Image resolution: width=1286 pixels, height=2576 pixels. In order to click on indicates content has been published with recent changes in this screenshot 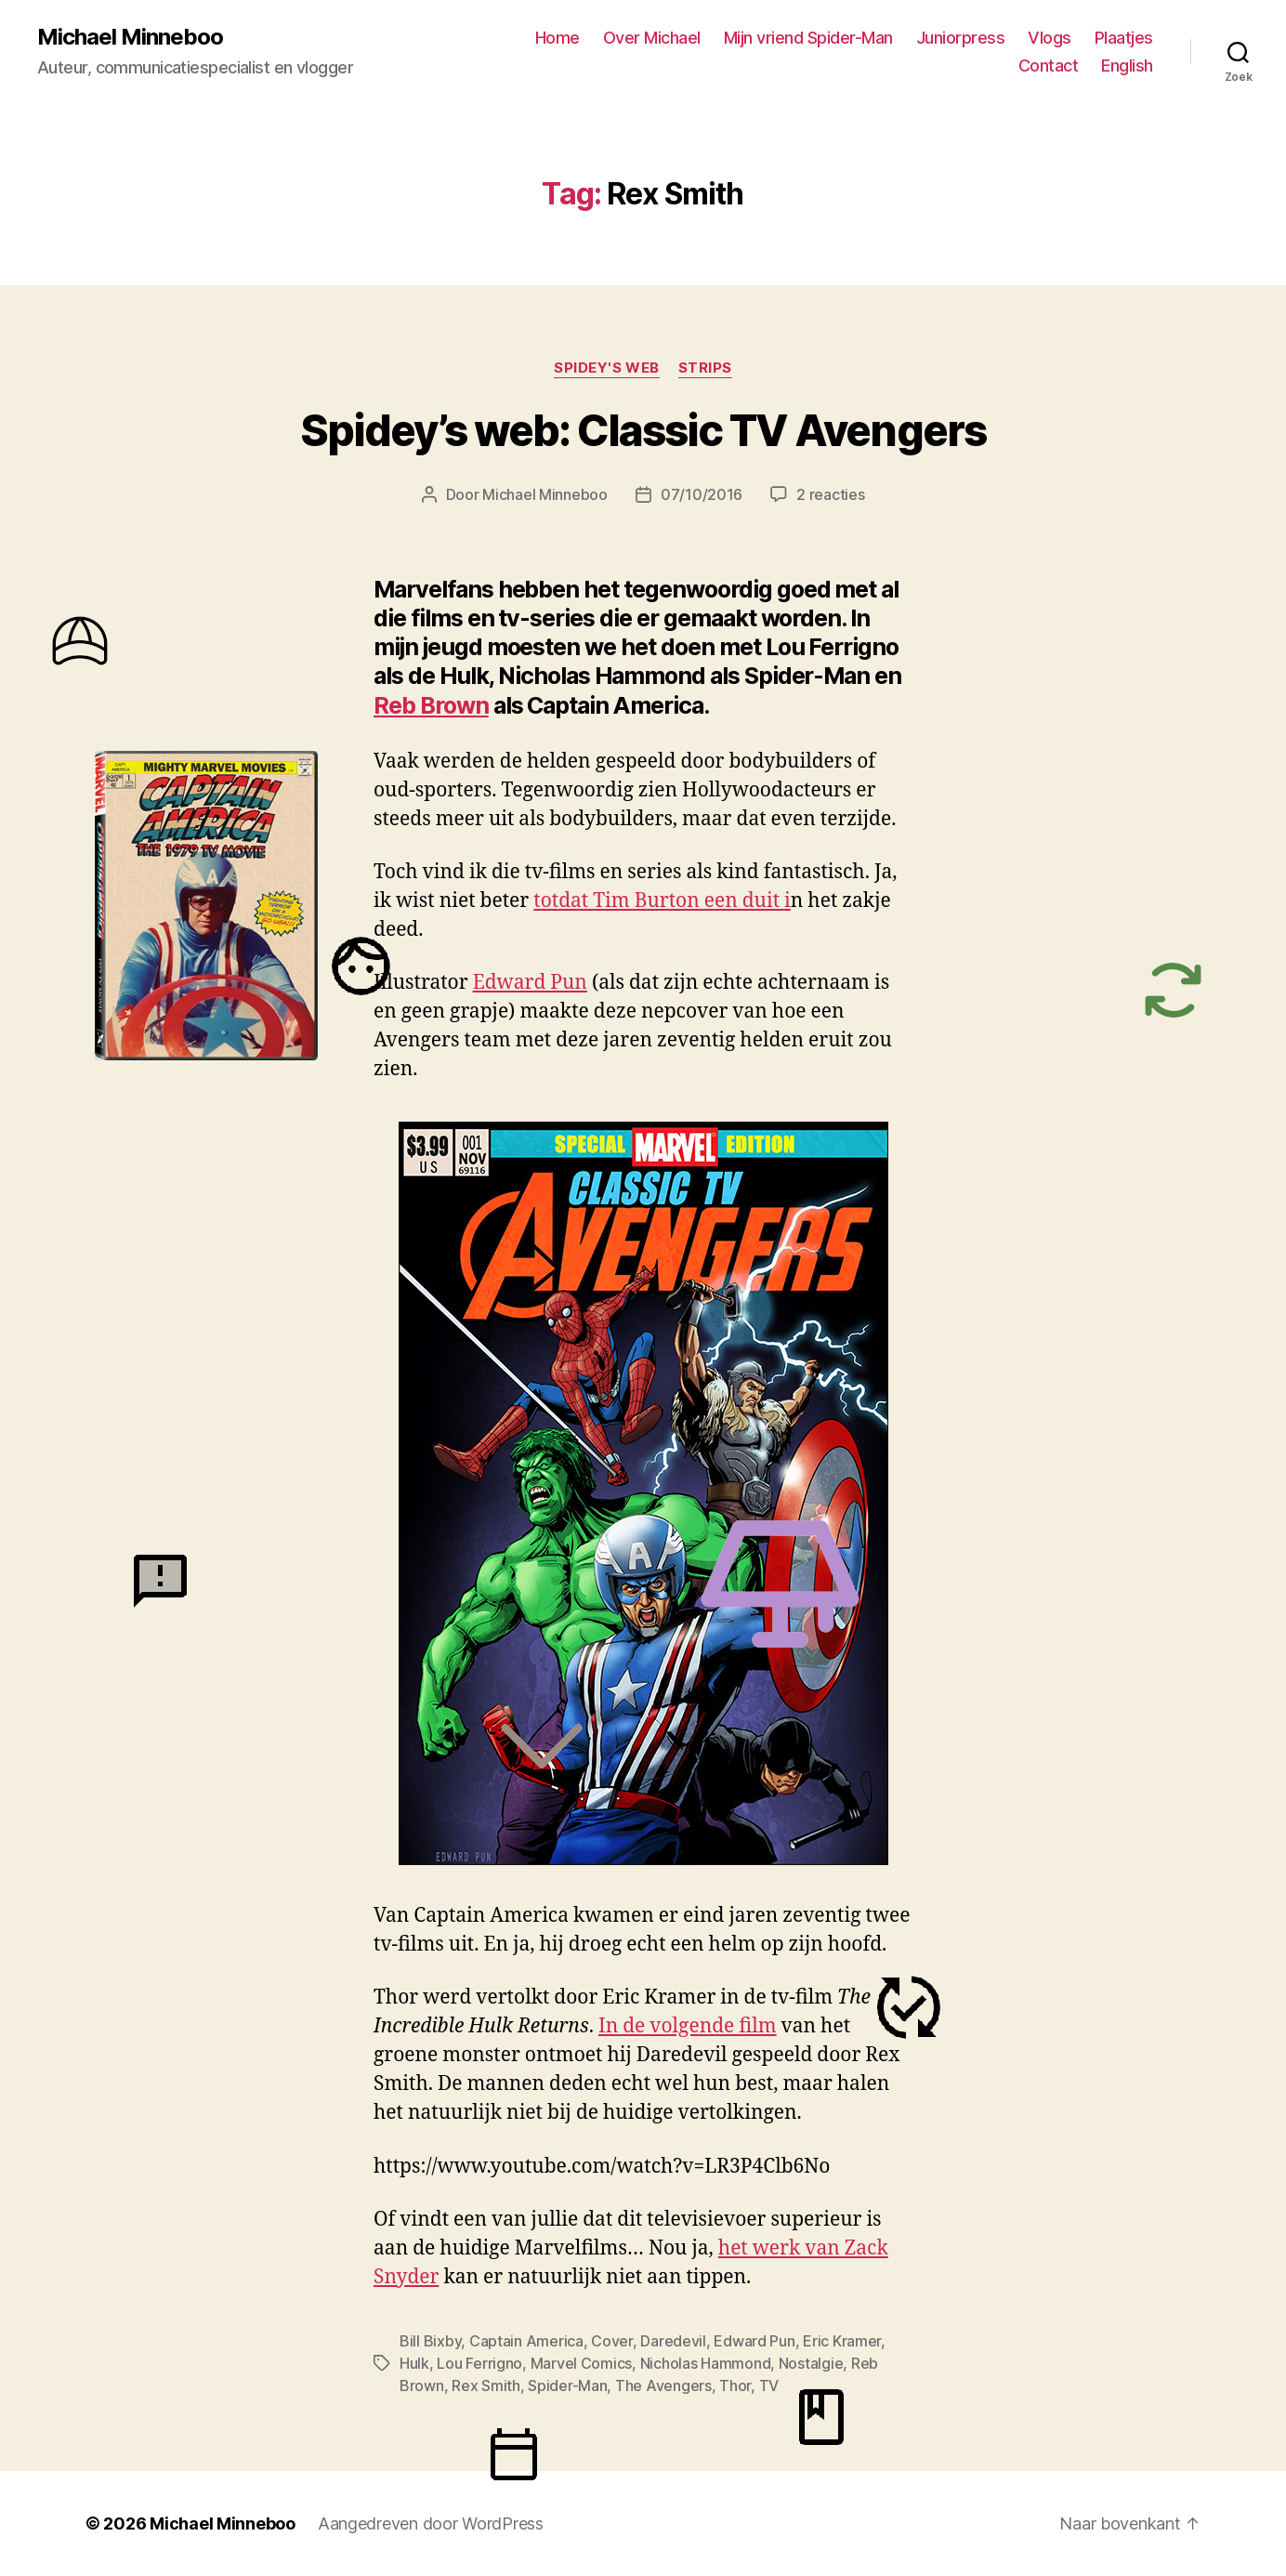, I will do `click(909, 2007)`.